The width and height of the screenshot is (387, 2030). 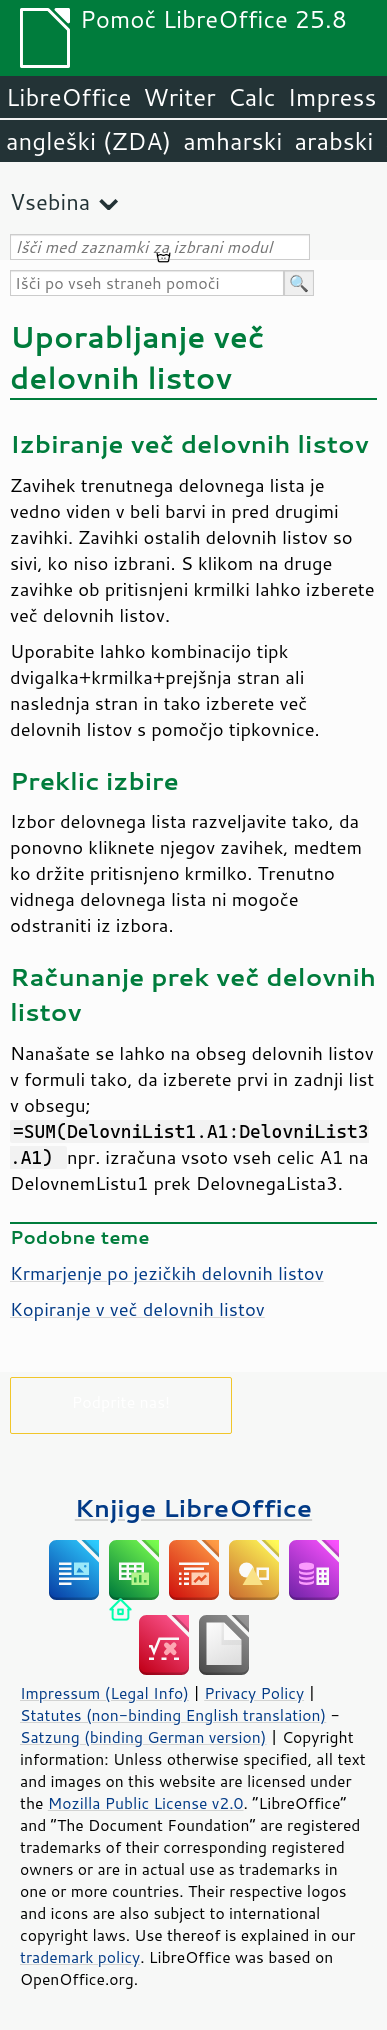 What do you see at coordinates (120, 1609) in the screenshot?
I see `navigate to home screen` at bounding box center [120, 1609].